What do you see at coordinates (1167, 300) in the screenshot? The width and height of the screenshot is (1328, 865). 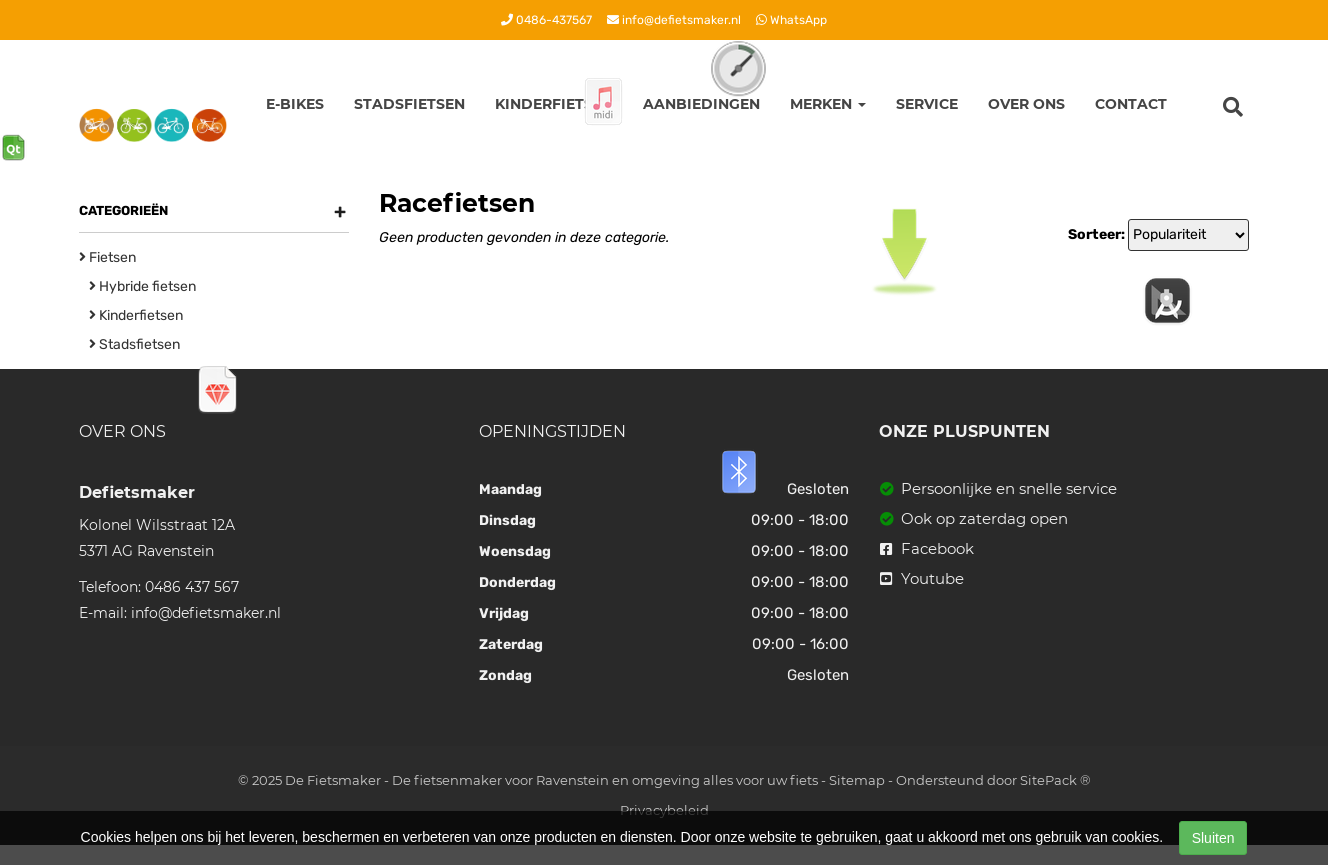 I see `open accessories or utility applications` at bounding box center [1167, 300].